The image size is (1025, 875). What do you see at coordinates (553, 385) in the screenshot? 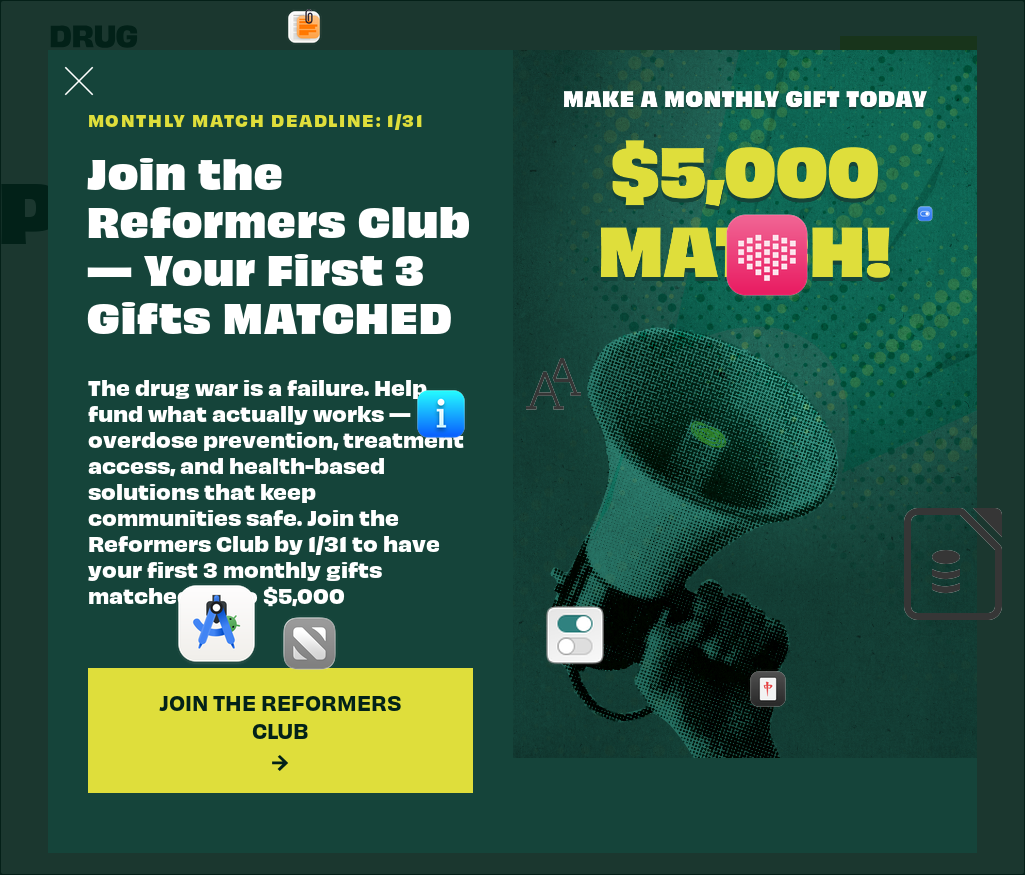
I see `access font settings and typography options` at bounding box center [553, 385].